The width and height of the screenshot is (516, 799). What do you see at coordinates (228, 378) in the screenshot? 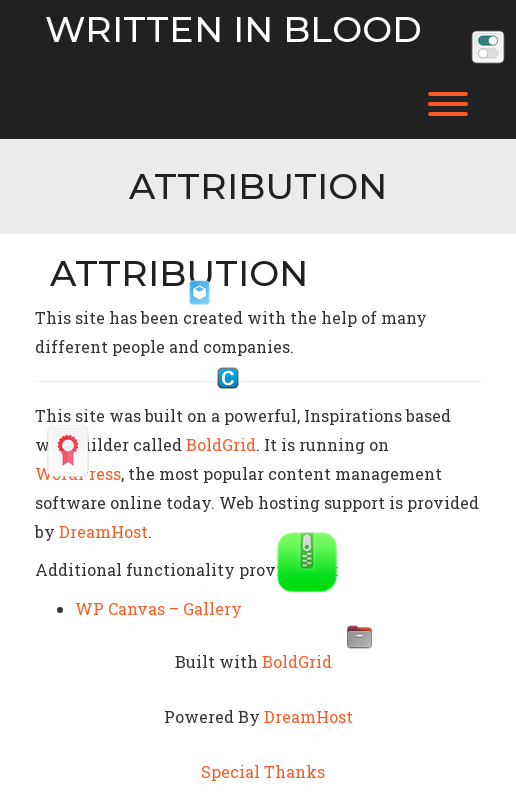
I see `launch the cemu wii u emulator` at bounding box center [228, 378].